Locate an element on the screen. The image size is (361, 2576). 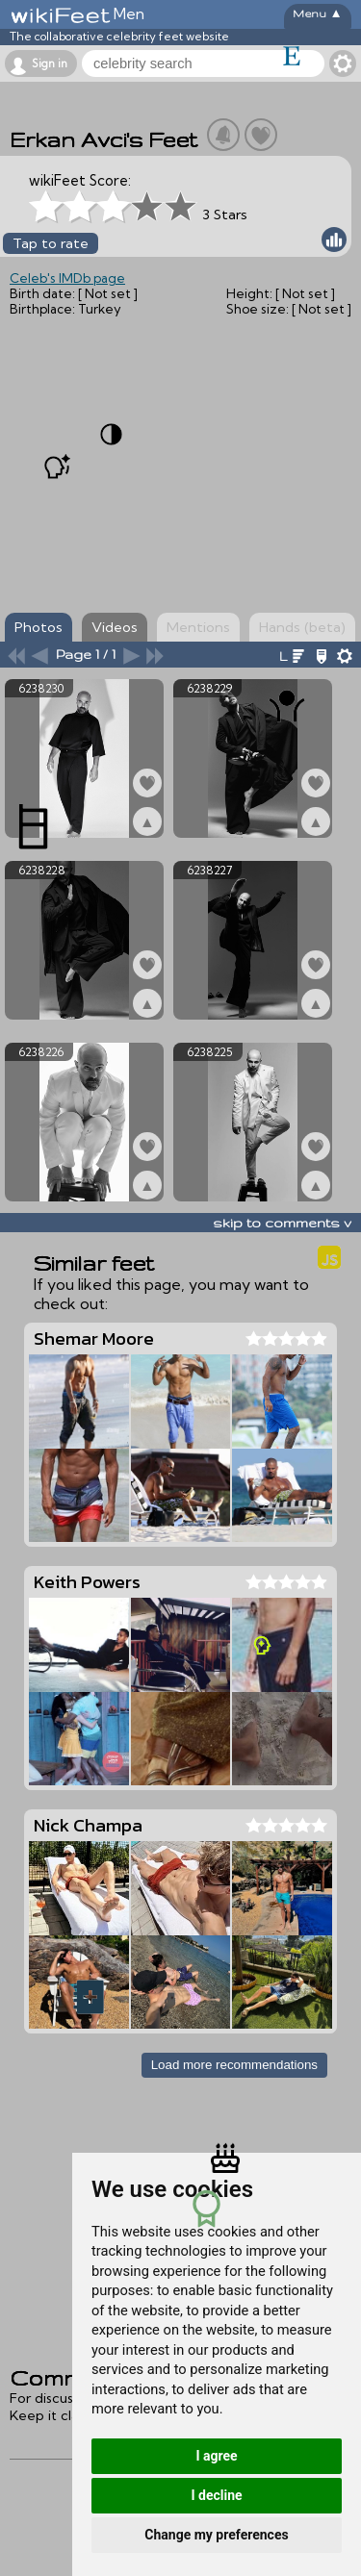
indicates a welcoming or friendly user state is located at coordinates (287, 706).